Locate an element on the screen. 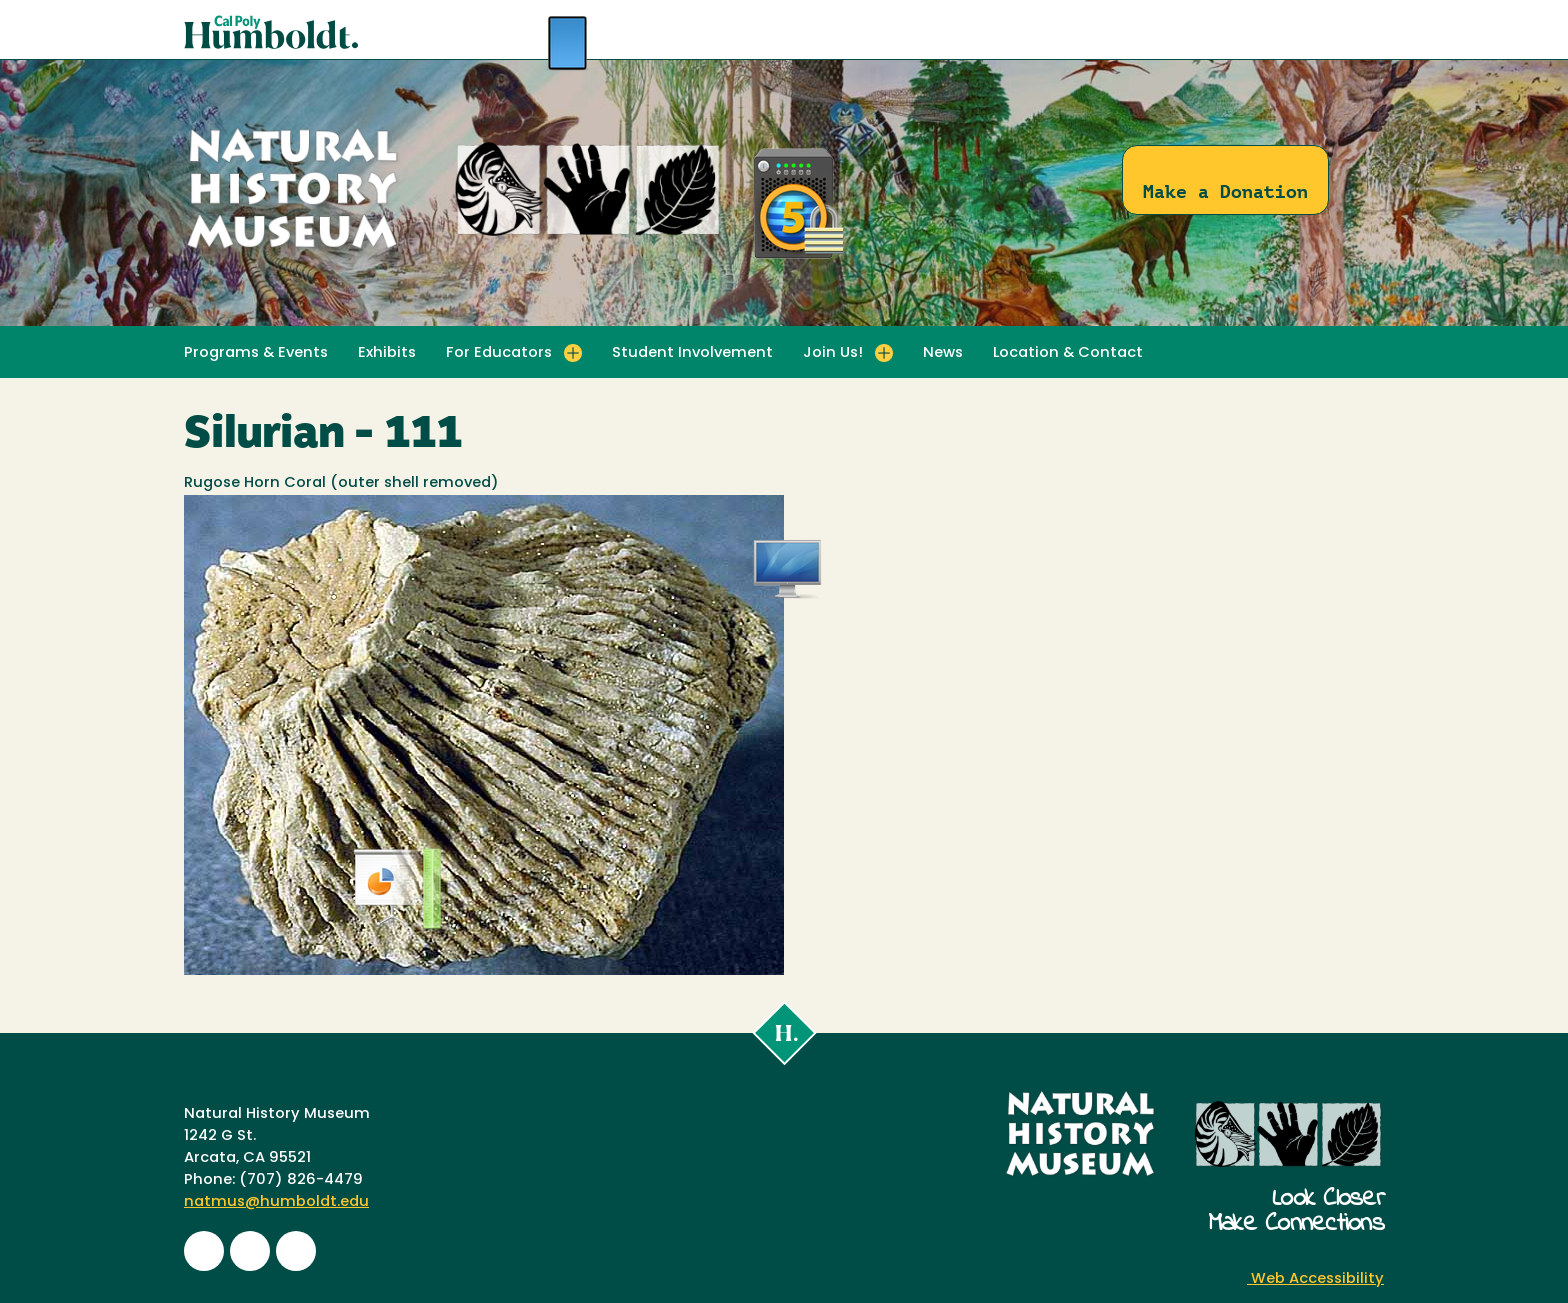 The width and height of the screenshot is (1568, 1303). iPad Air device icon is located at coordinates (567, 43).